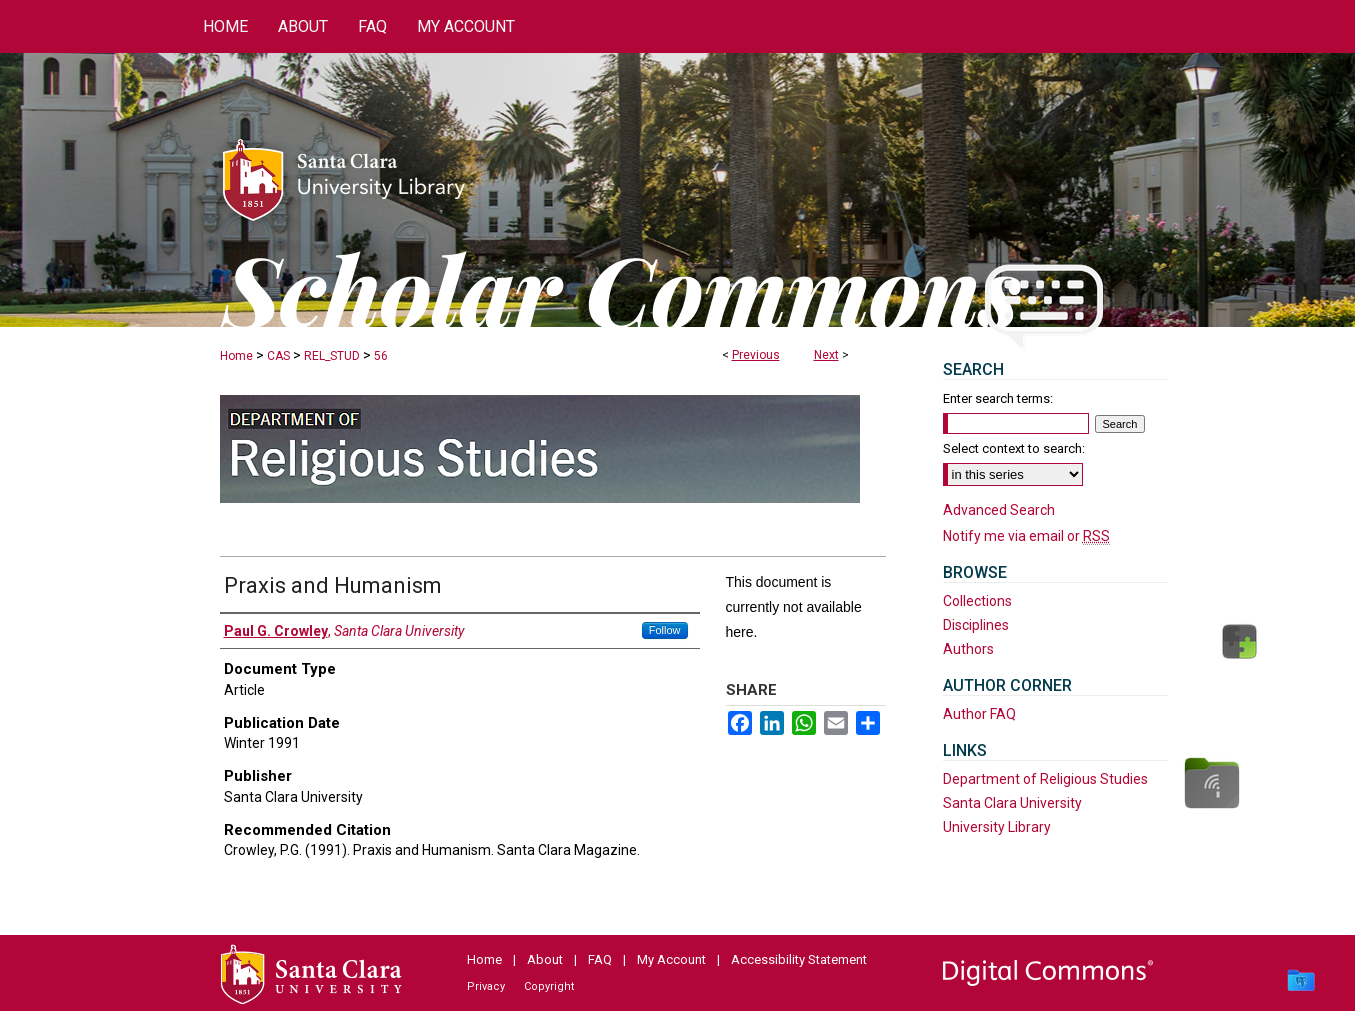 The height and width of the screenshot is (1011, 1355). What do you see at coordinates (1212, 783) in the screenshot?
I see `open insync cloud sync folder` at bounding box center [1212, 783].